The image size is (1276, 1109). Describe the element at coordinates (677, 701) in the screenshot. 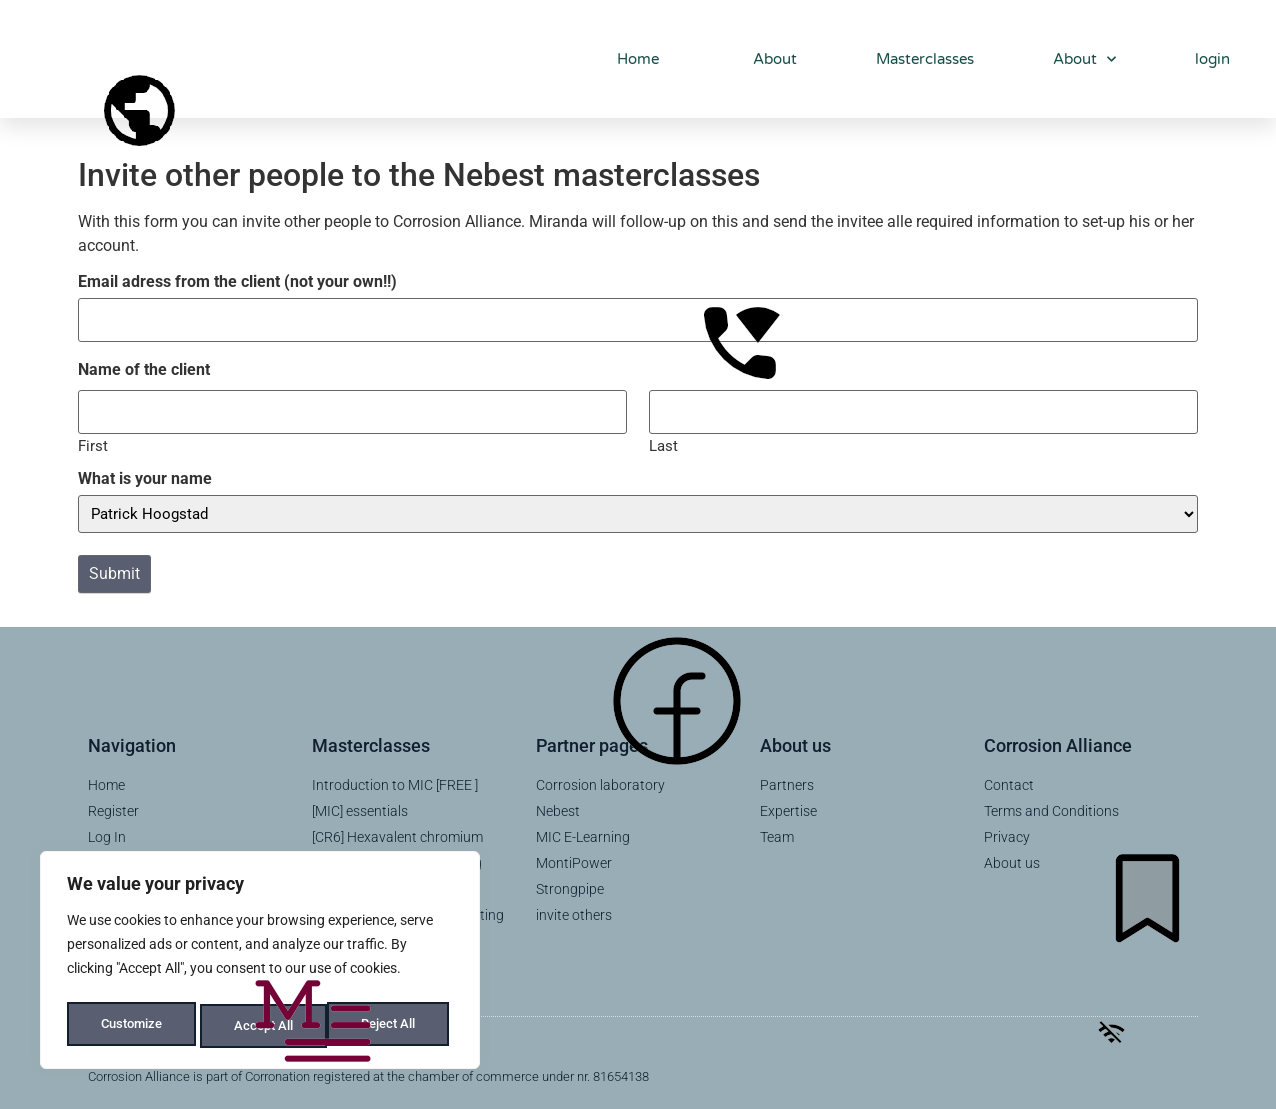

I see `open facebook app` at that location.